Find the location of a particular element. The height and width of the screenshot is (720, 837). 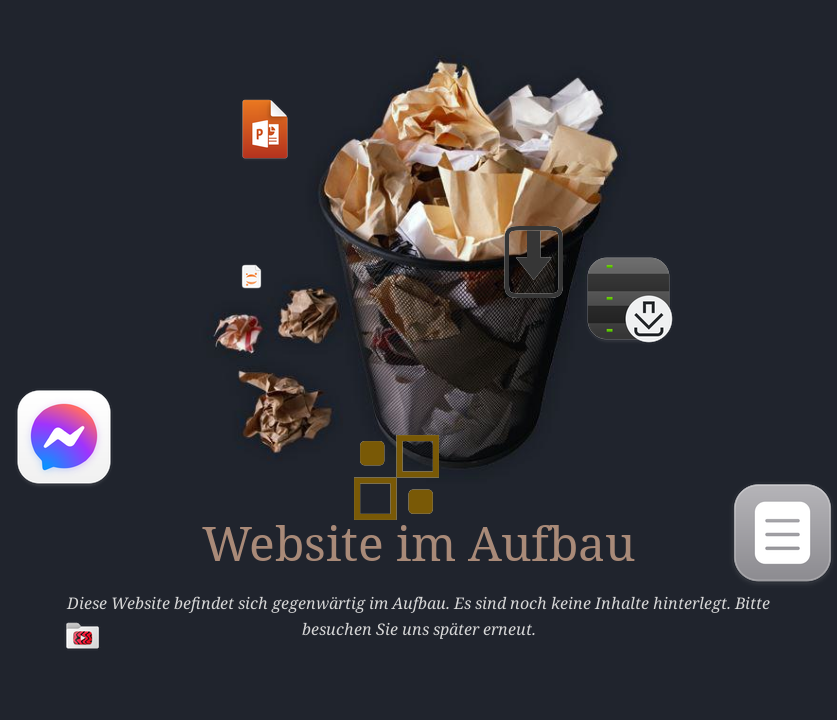

open PewDiePie YouTube channel folder is located at coordinates (82, 636).